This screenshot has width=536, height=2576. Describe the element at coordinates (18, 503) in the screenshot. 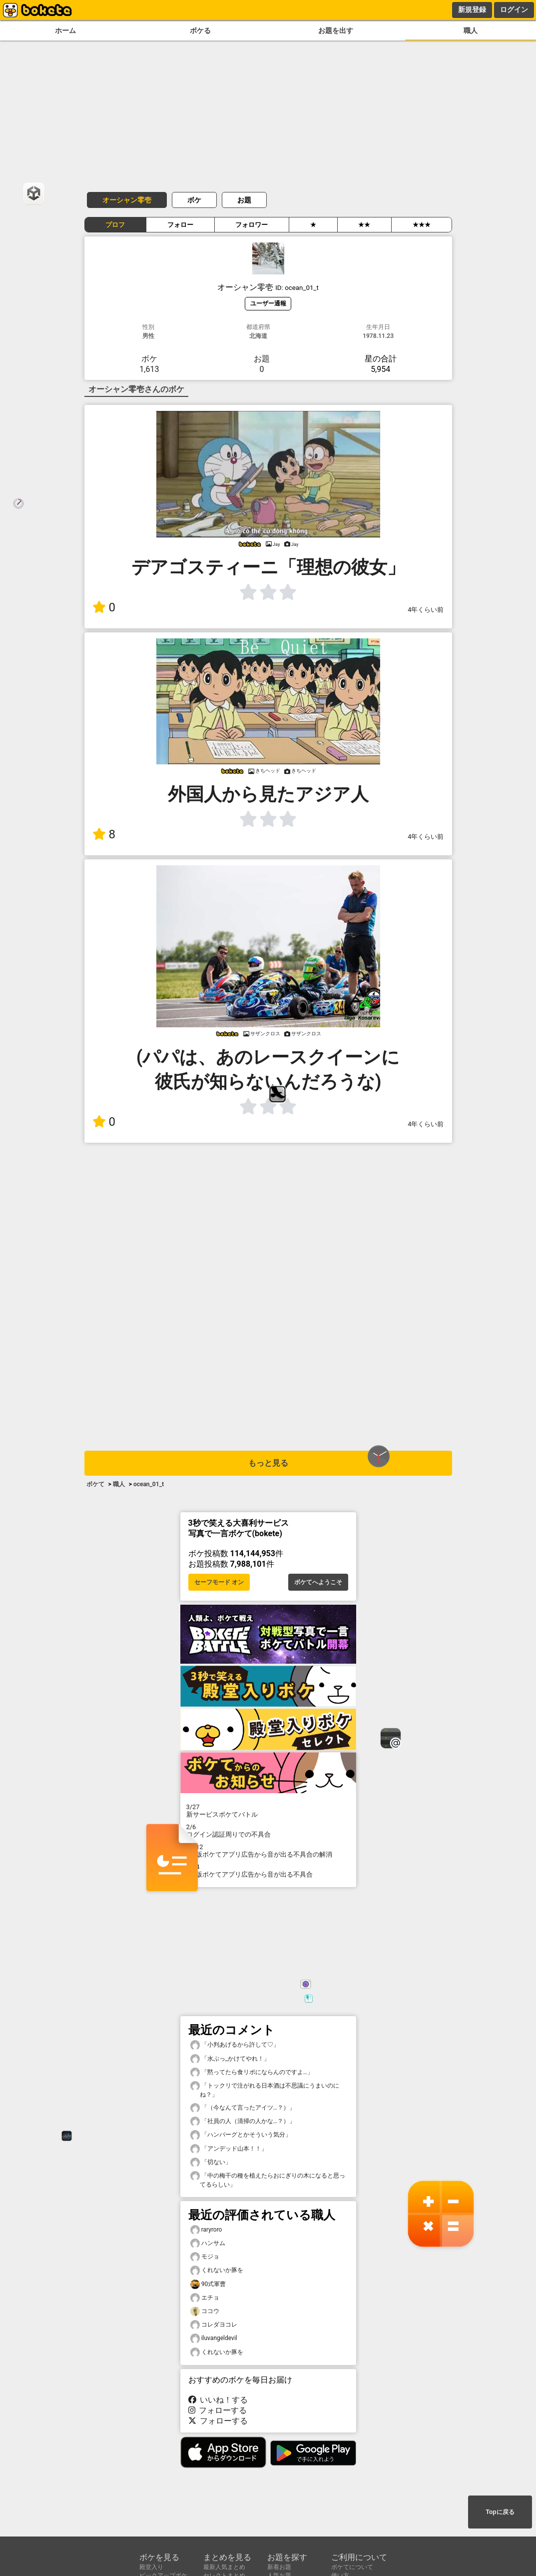

I see `launch sysprof system profiler` at that location.